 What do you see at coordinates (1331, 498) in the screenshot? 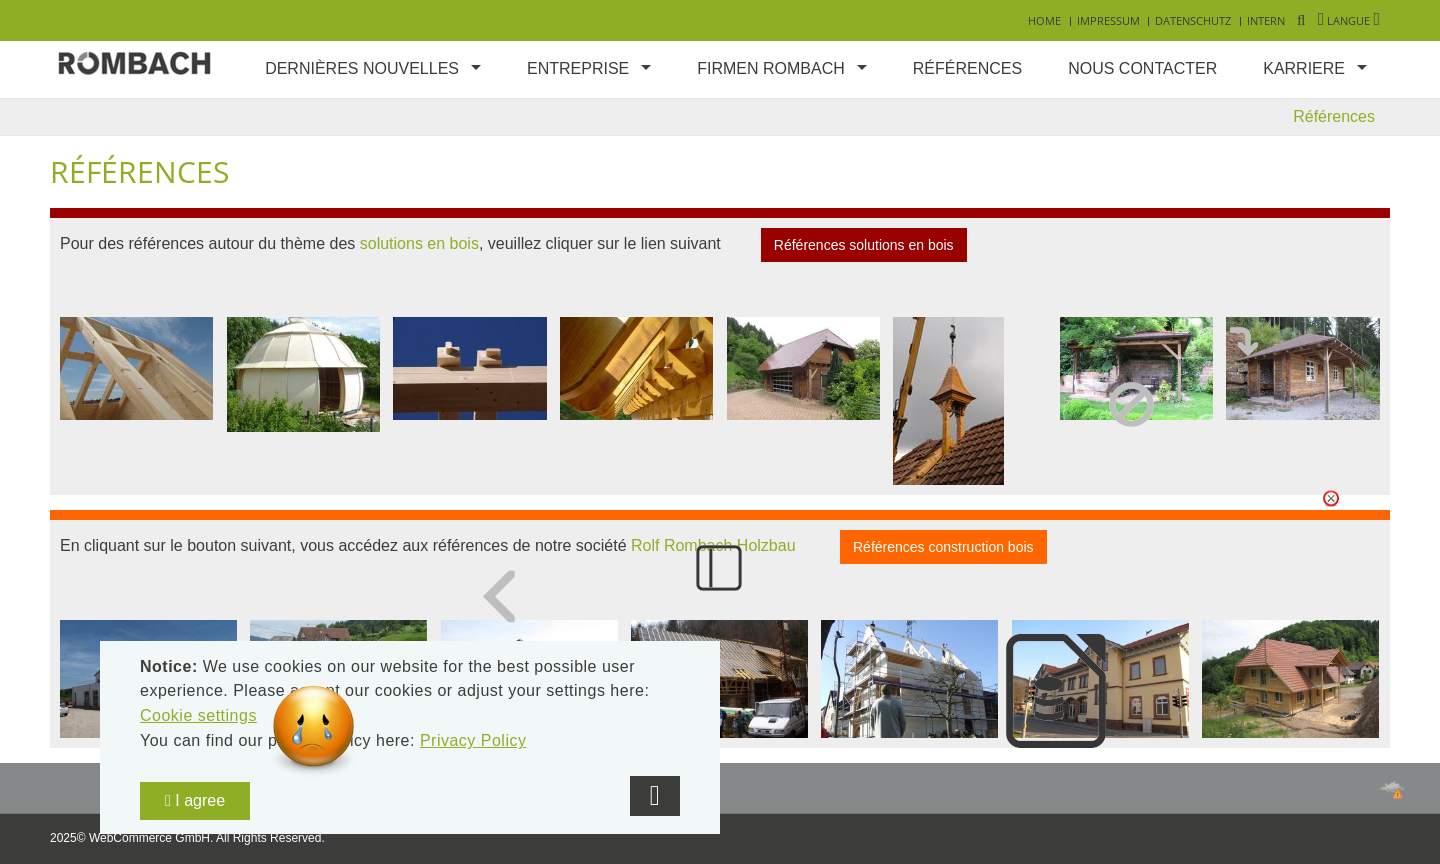
I see `delete selected item` at bounding box center [1331, 498].